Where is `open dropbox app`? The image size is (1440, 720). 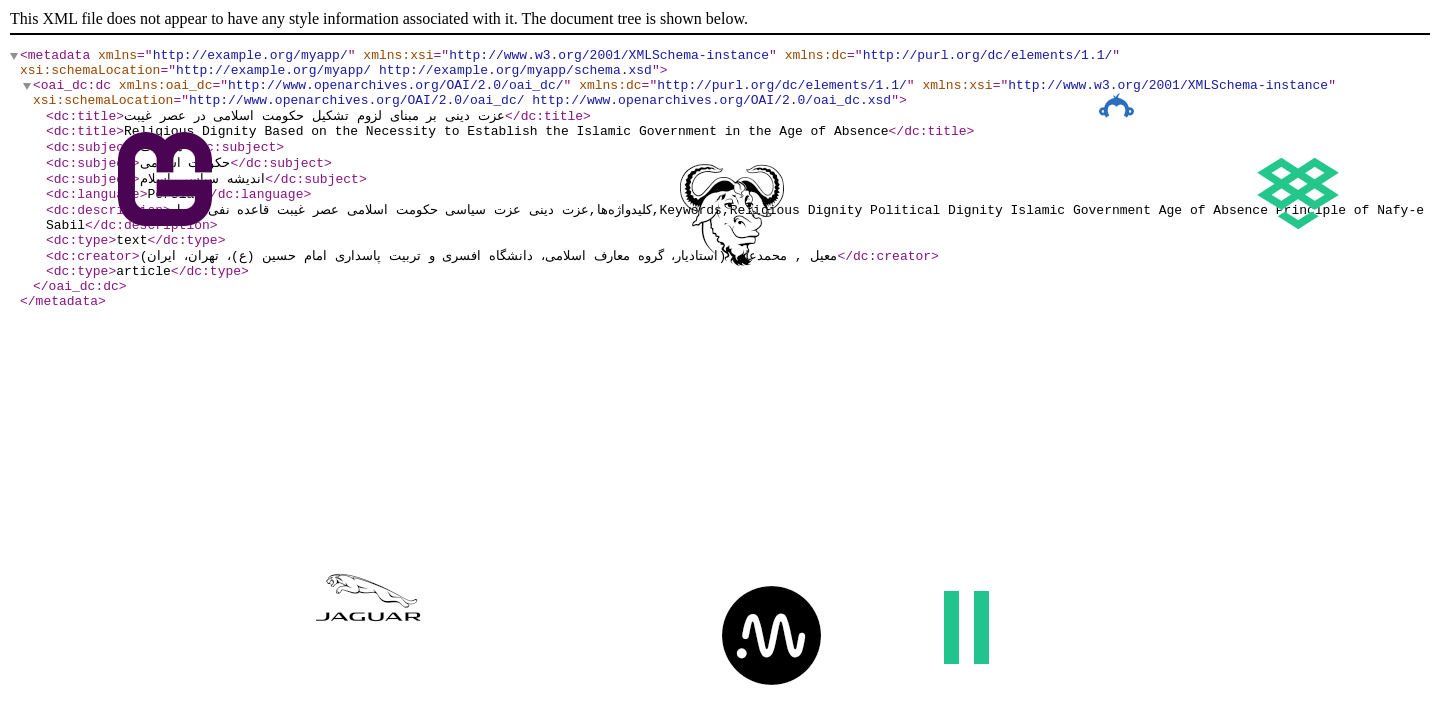
open dropbox app is located at coordinates (1298, 191).